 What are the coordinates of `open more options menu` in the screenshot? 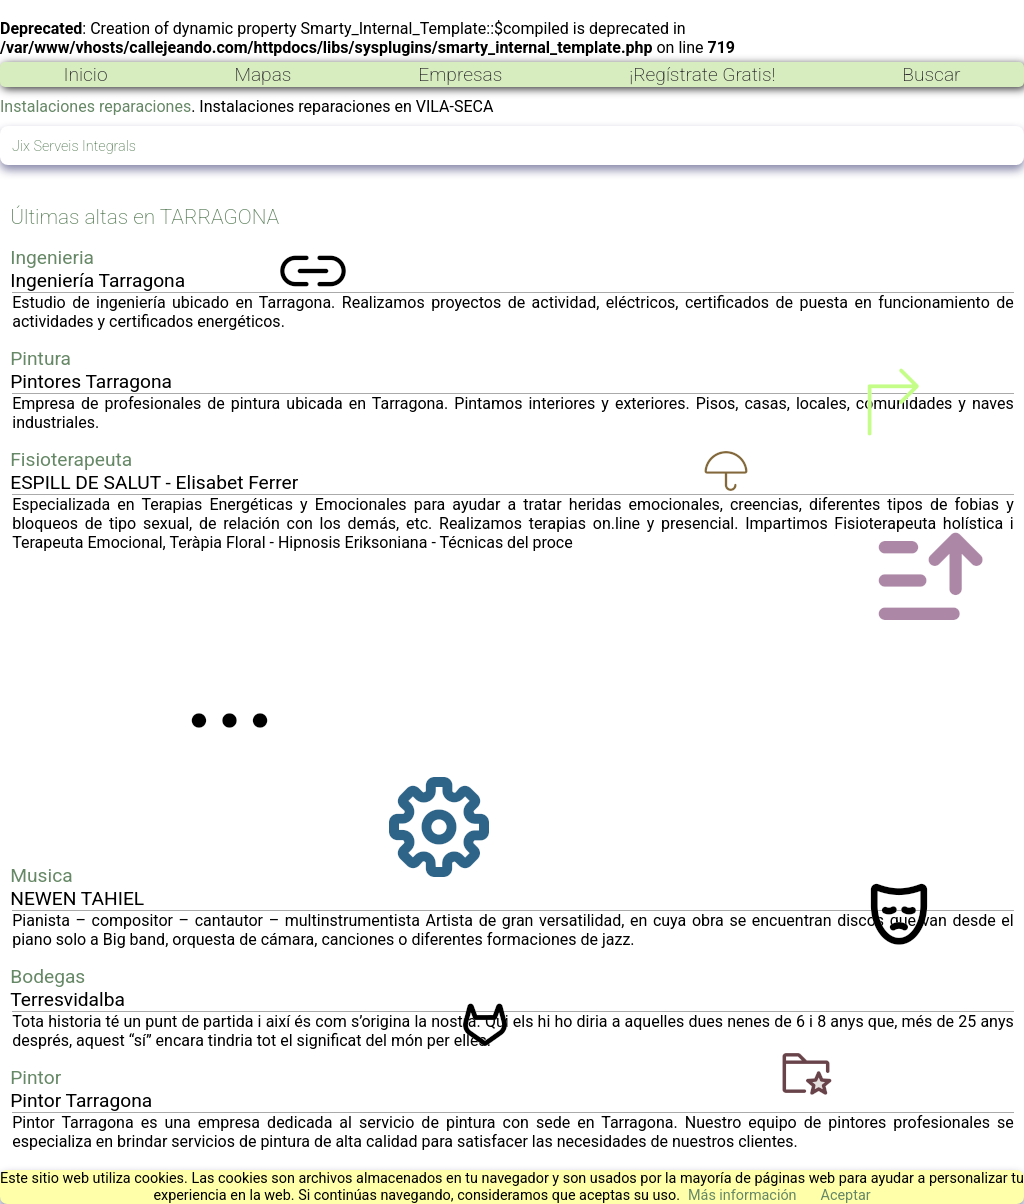 It's located at (229, 720).